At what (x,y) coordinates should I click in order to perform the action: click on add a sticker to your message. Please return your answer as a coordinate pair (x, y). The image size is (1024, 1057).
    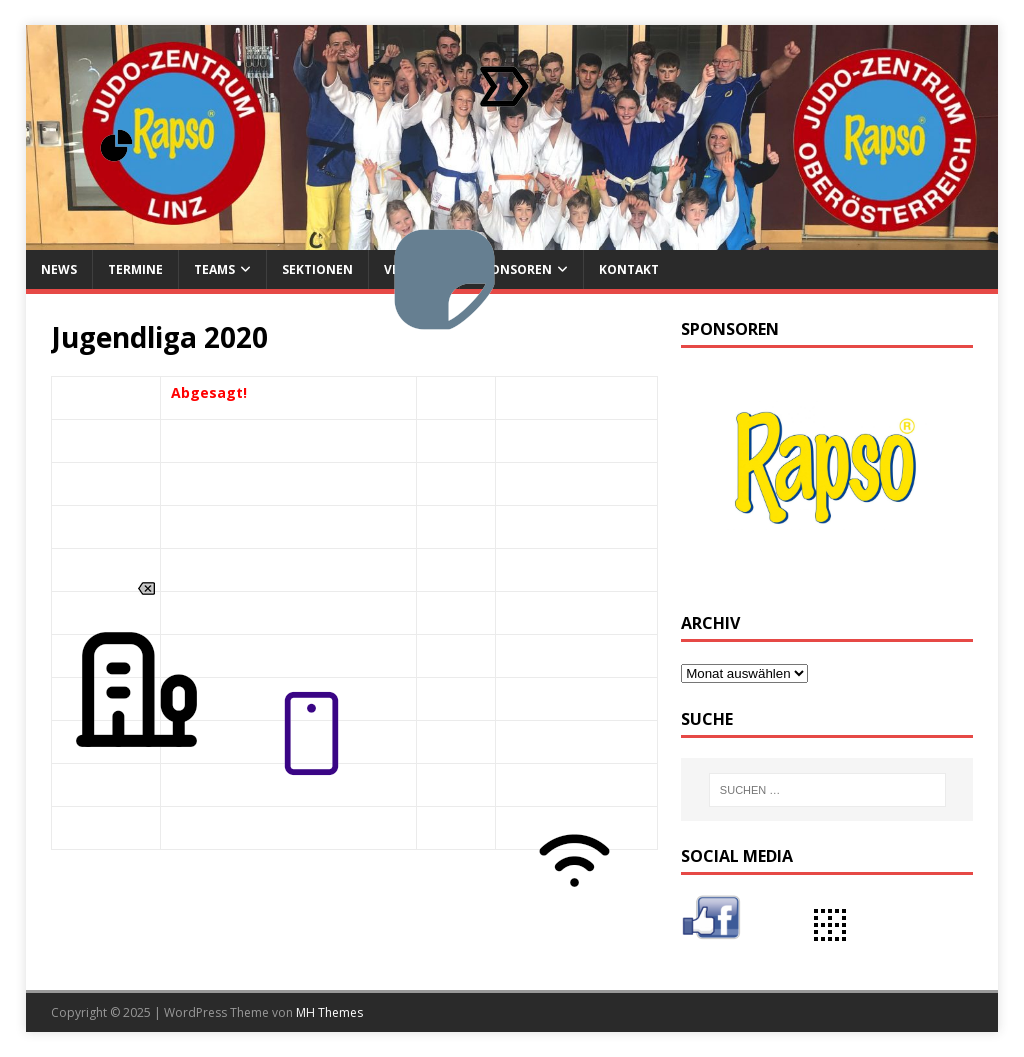
    Looking at the image, I should click on (444, 279).